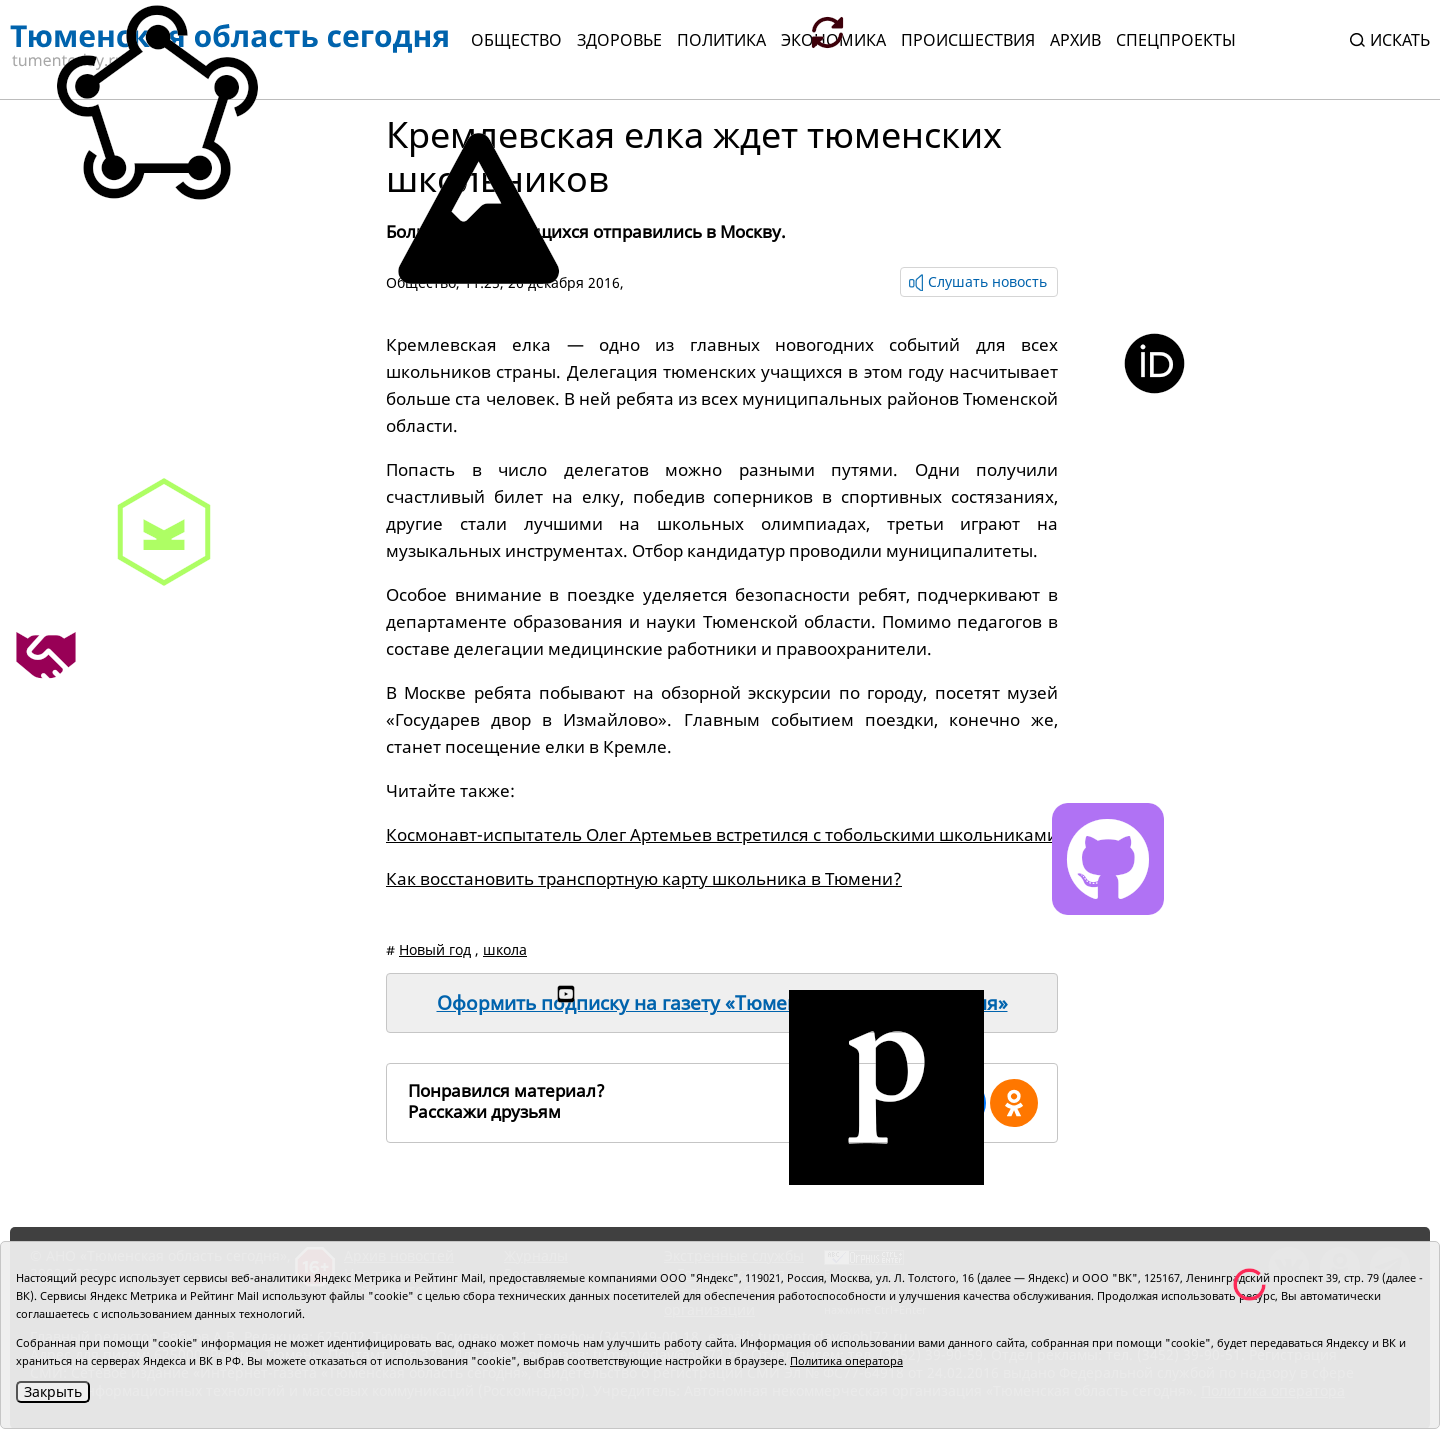  I want to click on indicates content is loading, so click(1249, 1284).